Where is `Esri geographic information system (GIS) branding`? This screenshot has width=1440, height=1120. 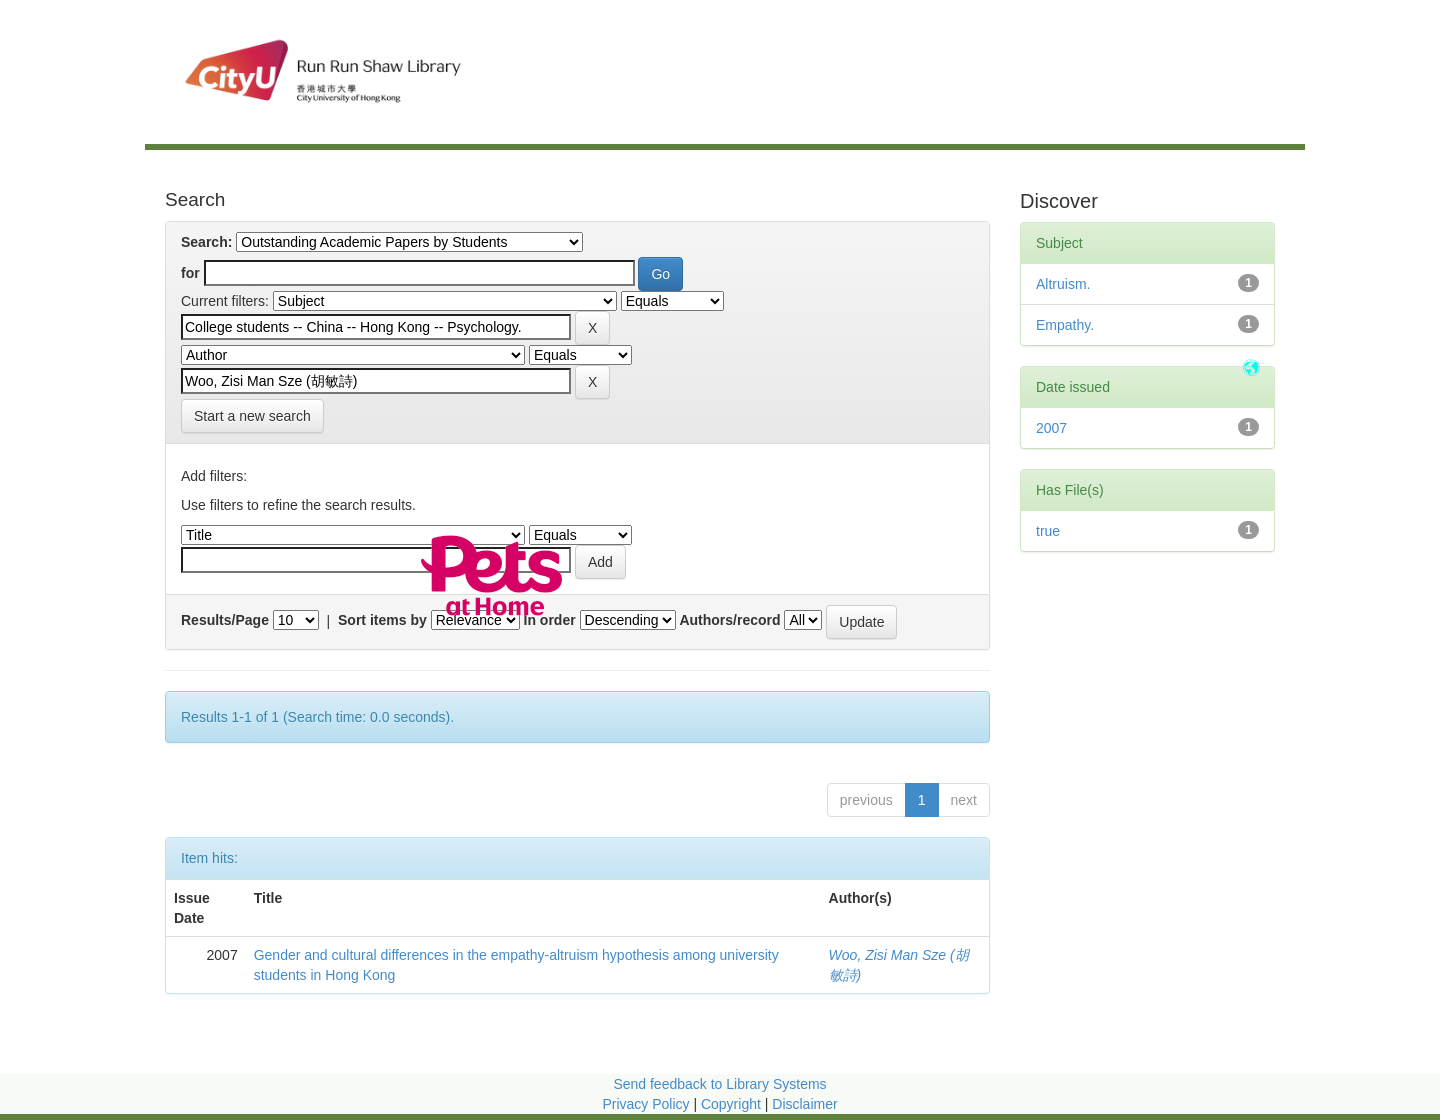
Esri geographic information system (GIS) branding is located at coordinates (1251, 367).